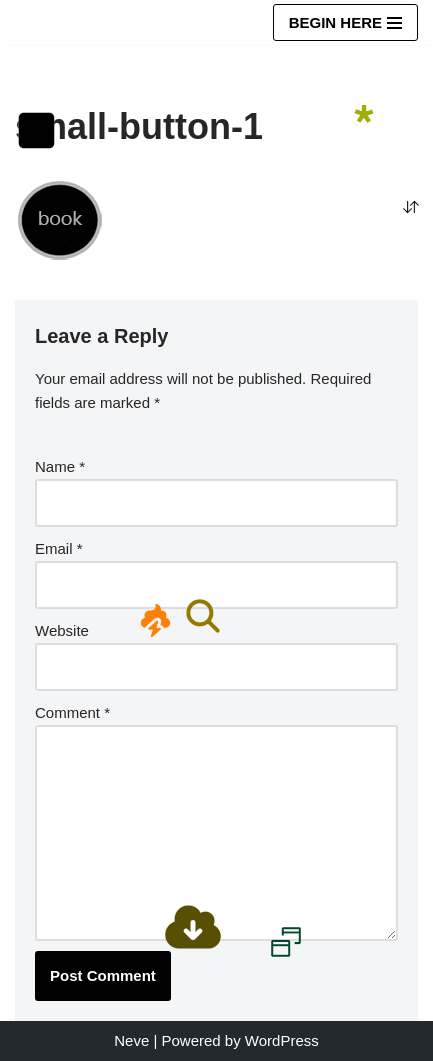 Image resolution: width=433 pixels, height=1061 pixels. Describe the element at coordinates (364, 114) in the screenshot. I see `diaspora social network logo` at that location.